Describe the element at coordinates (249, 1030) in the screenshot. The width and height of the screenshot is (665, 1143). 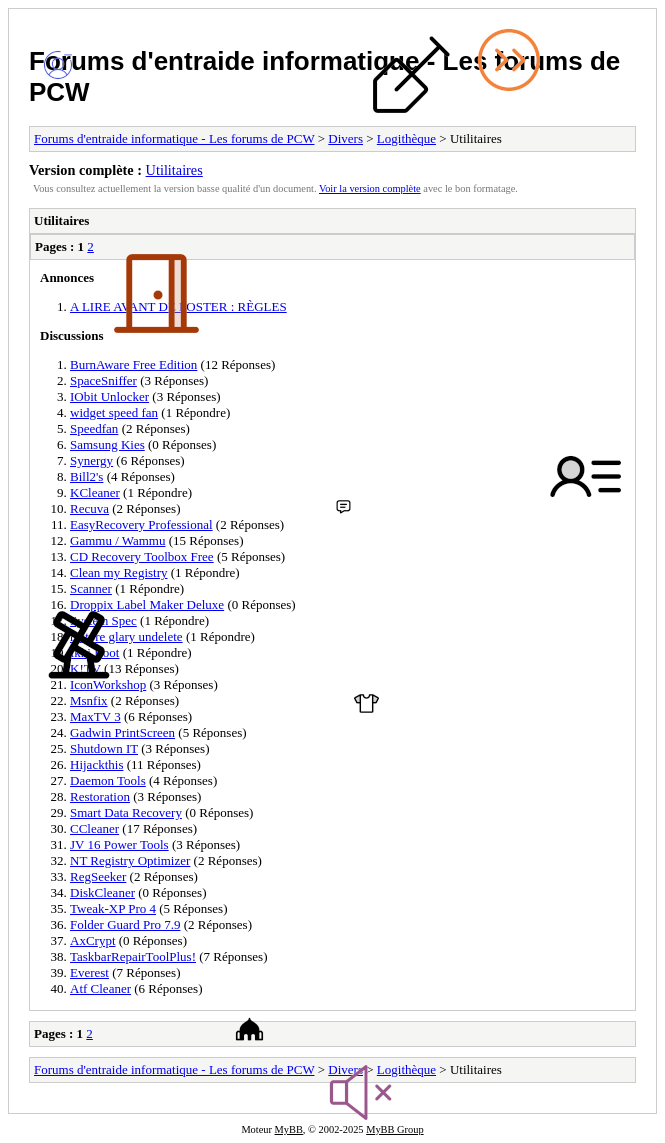
I see `find nearby mosques` at that location.